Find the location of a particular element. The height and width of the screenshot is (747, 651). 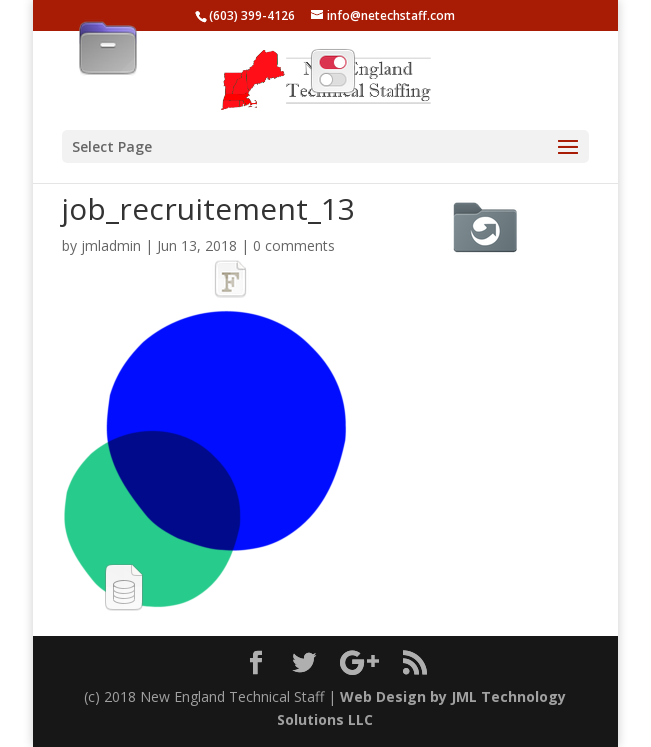

open a SQL database file is located at coordinates (124, 587).